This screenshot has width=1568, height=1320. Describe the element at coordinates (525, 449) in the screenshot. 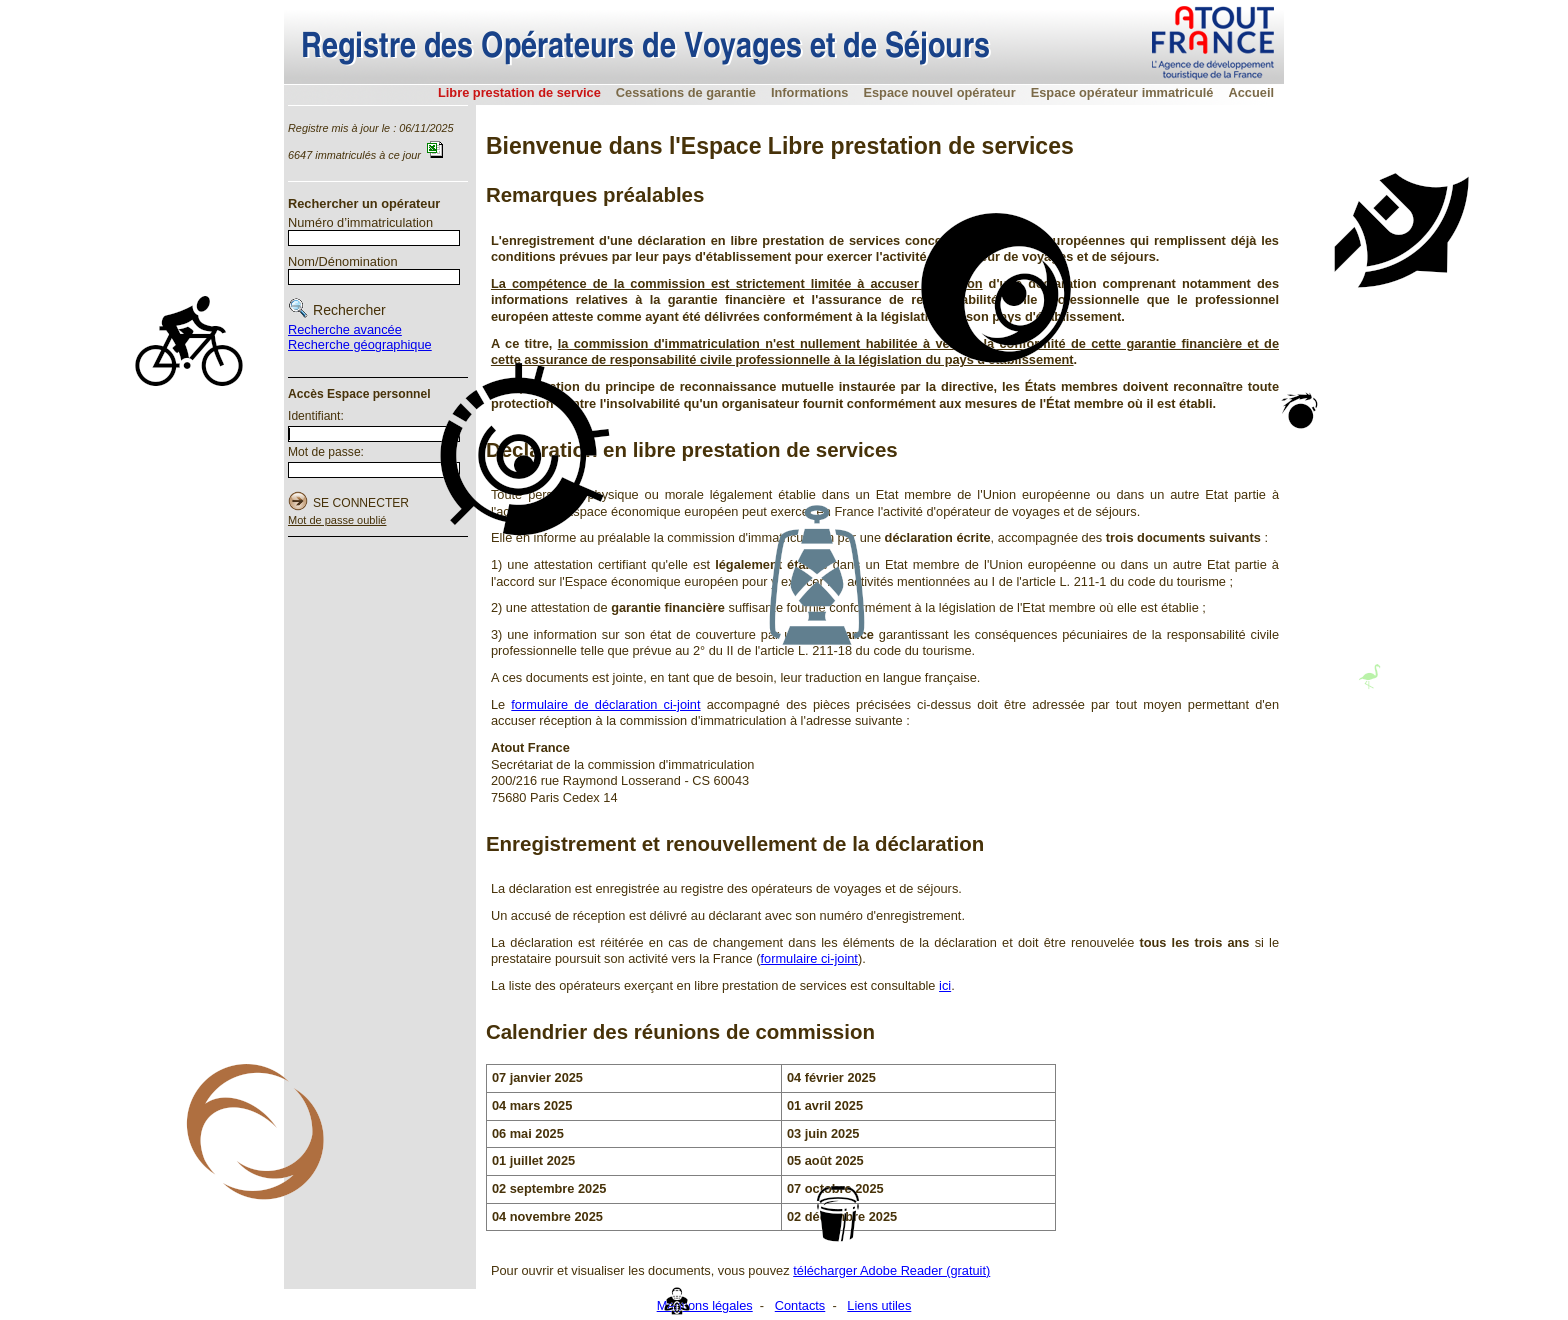

I see `access microscope or magnification tools` at that location.